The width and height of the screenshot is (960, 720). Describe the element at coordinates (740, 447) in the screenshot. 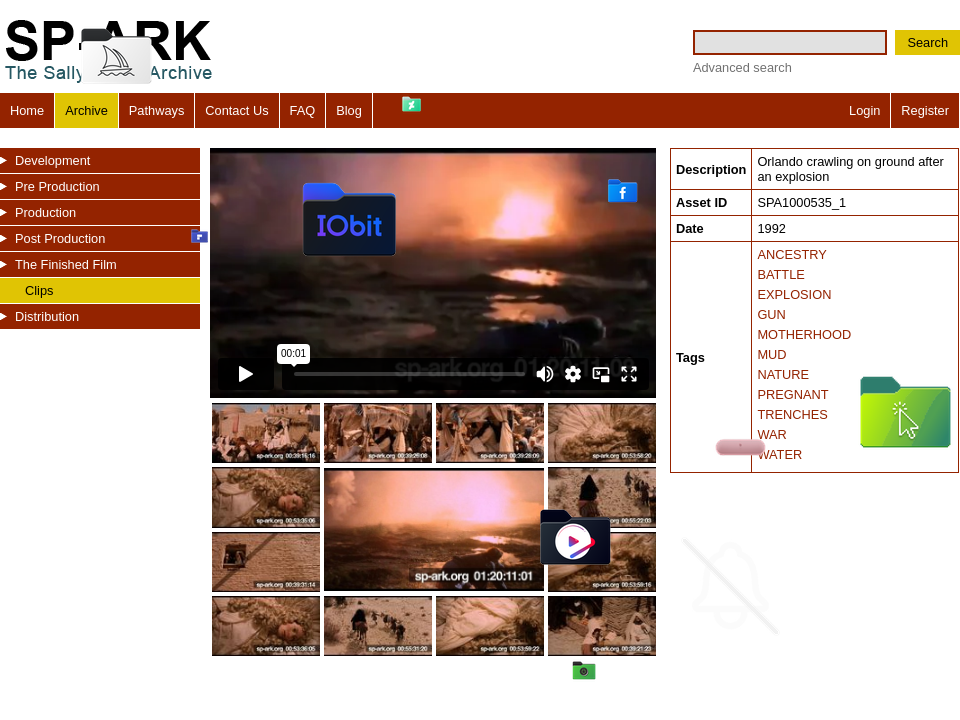

I see `connect to a bluetooth speaker` at that location.